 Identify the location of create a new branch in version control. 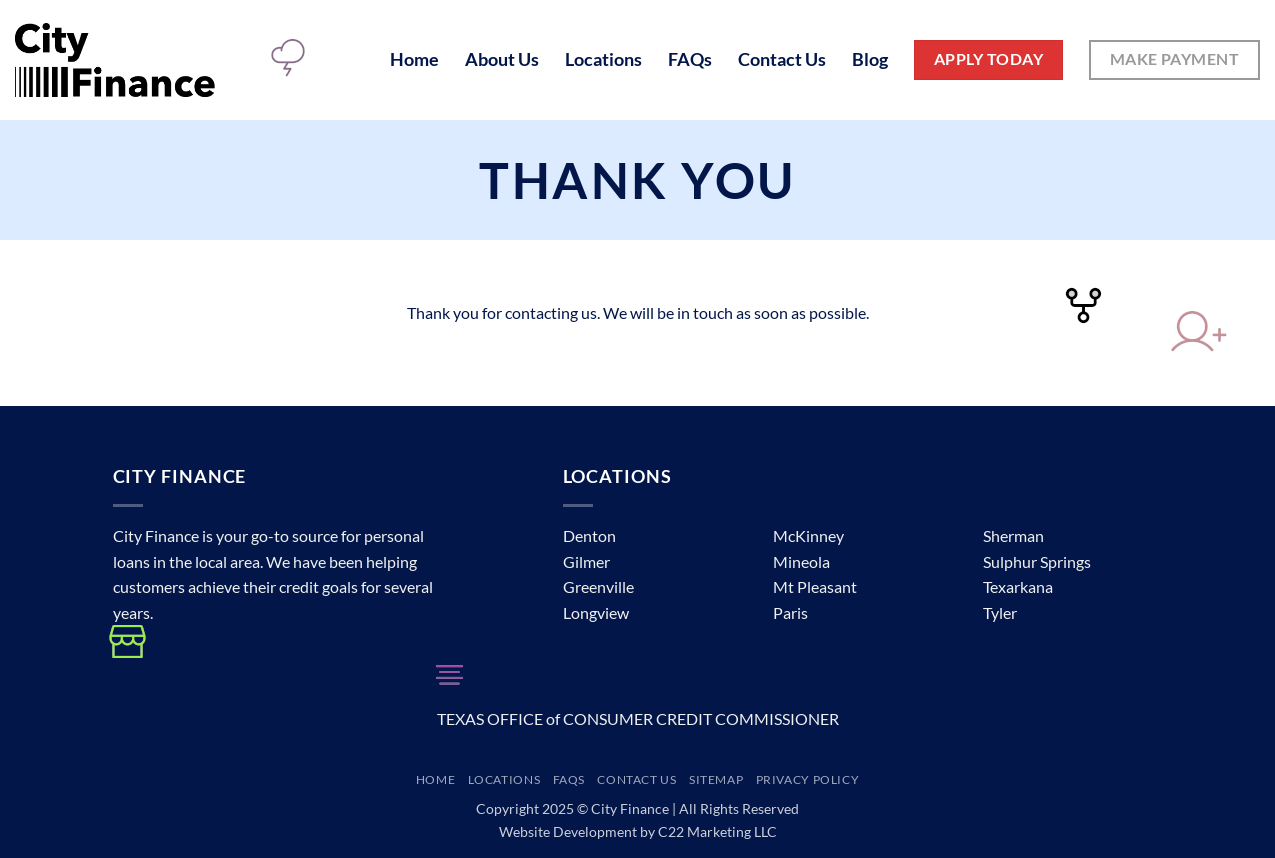
(1083, 305).